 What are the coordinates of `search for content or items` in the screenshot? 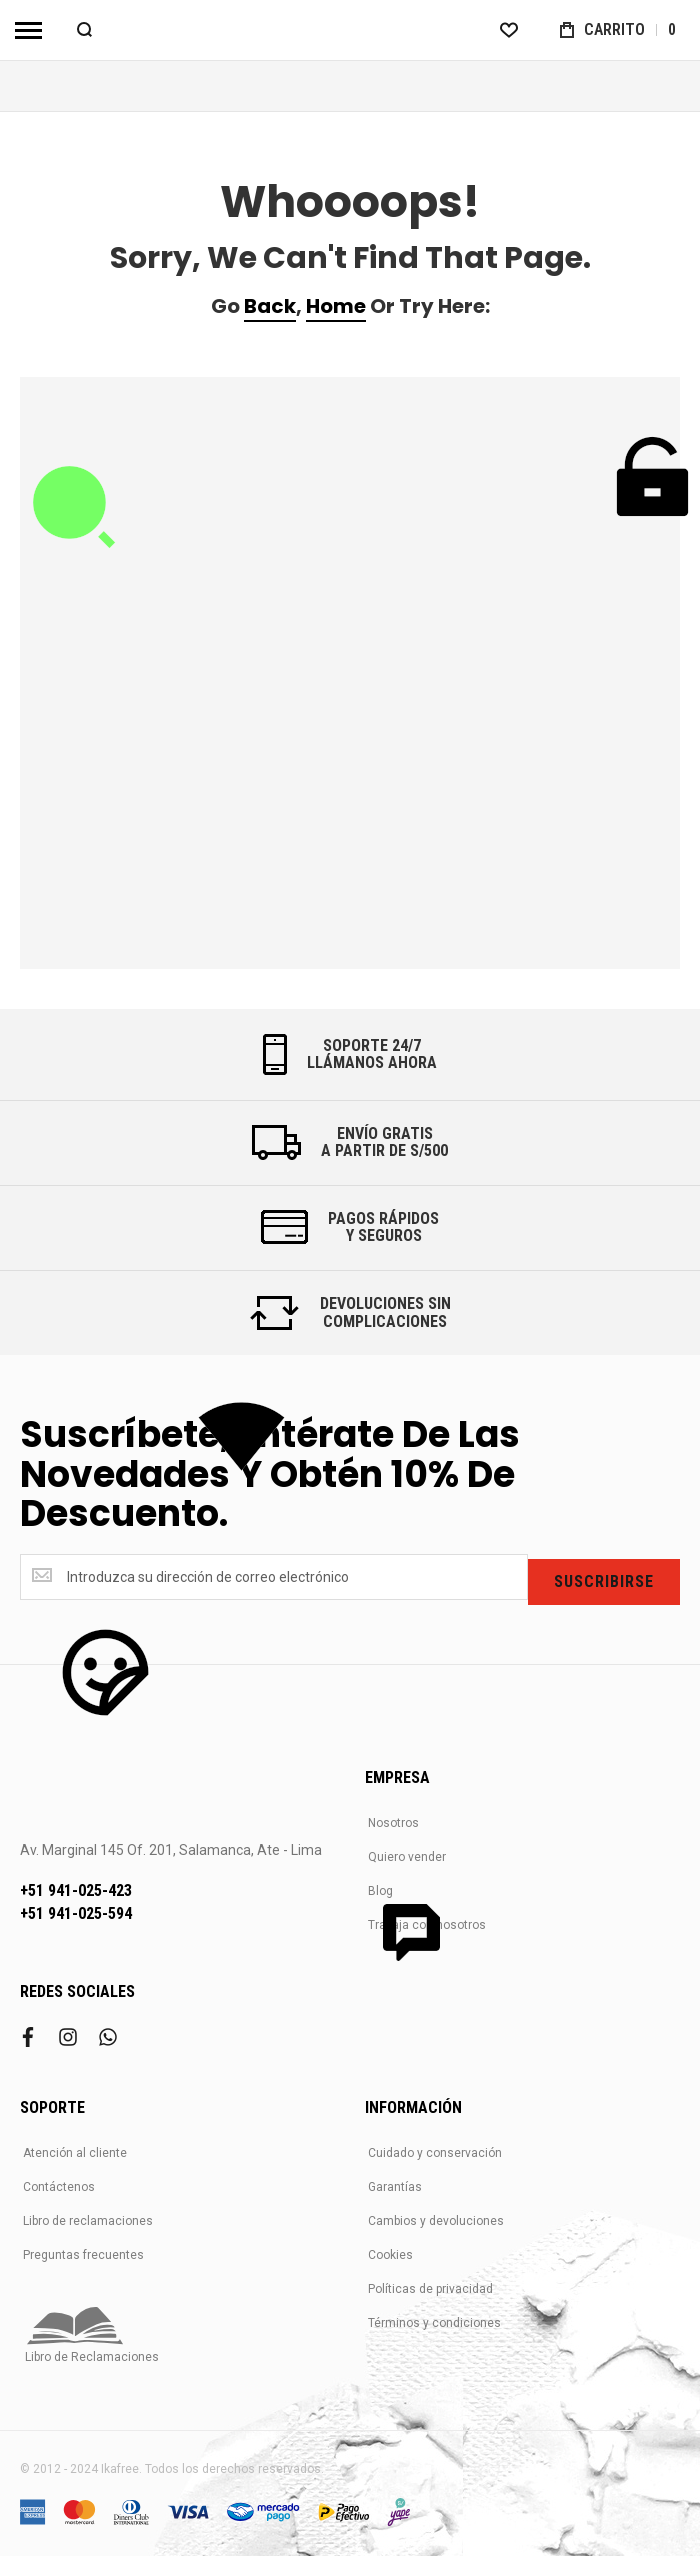 It's located at (73, 506).